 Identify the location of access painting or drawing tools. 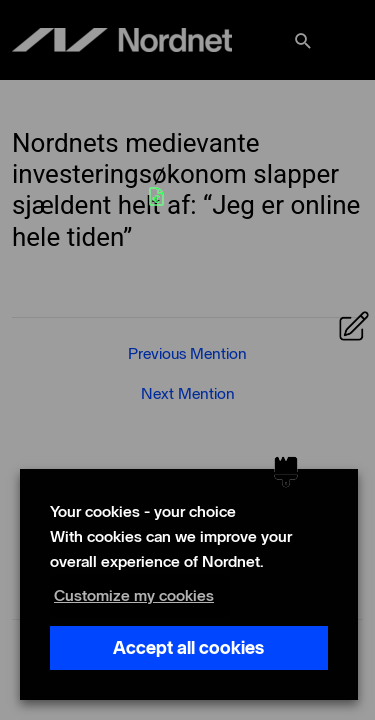
(286, 472).